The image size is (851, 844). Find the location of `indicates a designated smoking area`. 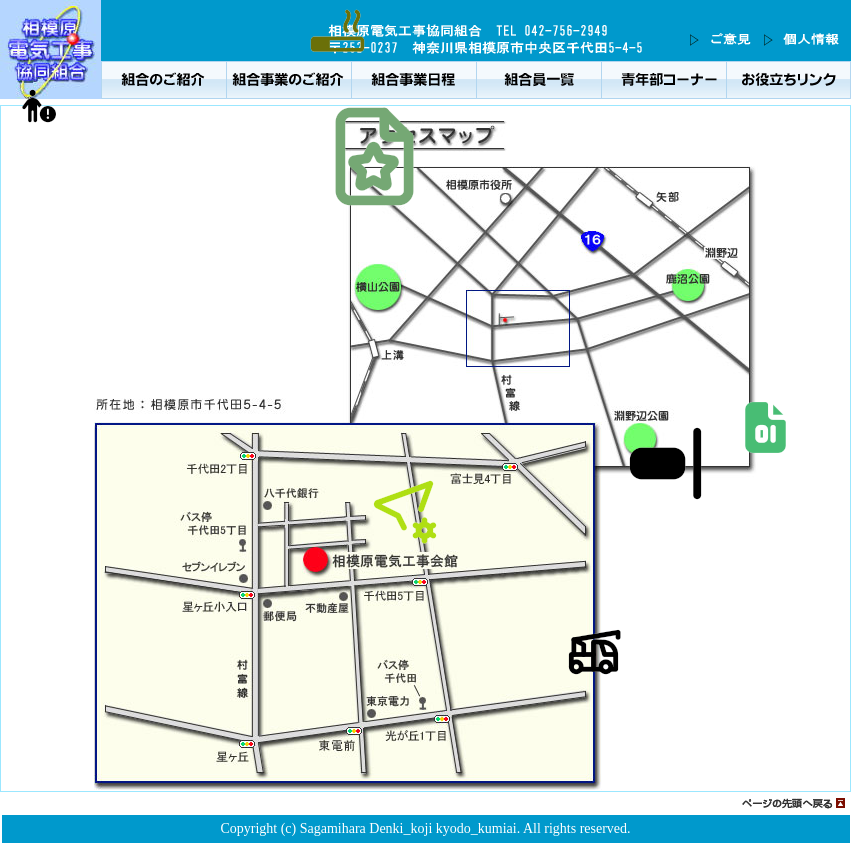

indicates a designated smoking area is located at coordinates (337, 36).